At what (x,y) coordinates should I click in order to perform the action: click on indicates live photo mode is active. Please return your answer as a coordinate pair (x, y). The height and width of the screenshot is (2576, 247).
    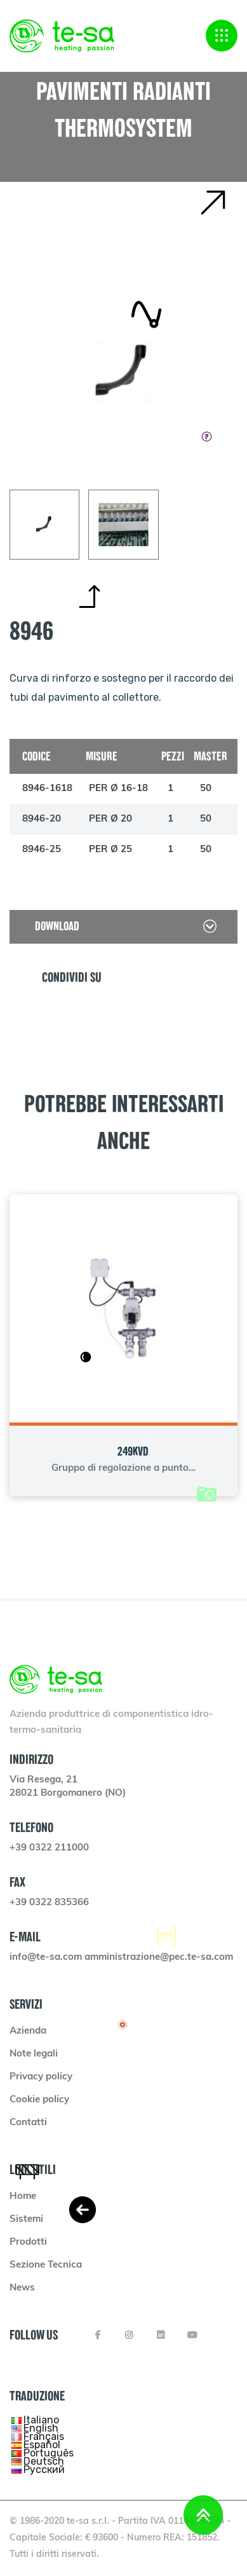
    Looking at the image, I should click on (123, 2025).